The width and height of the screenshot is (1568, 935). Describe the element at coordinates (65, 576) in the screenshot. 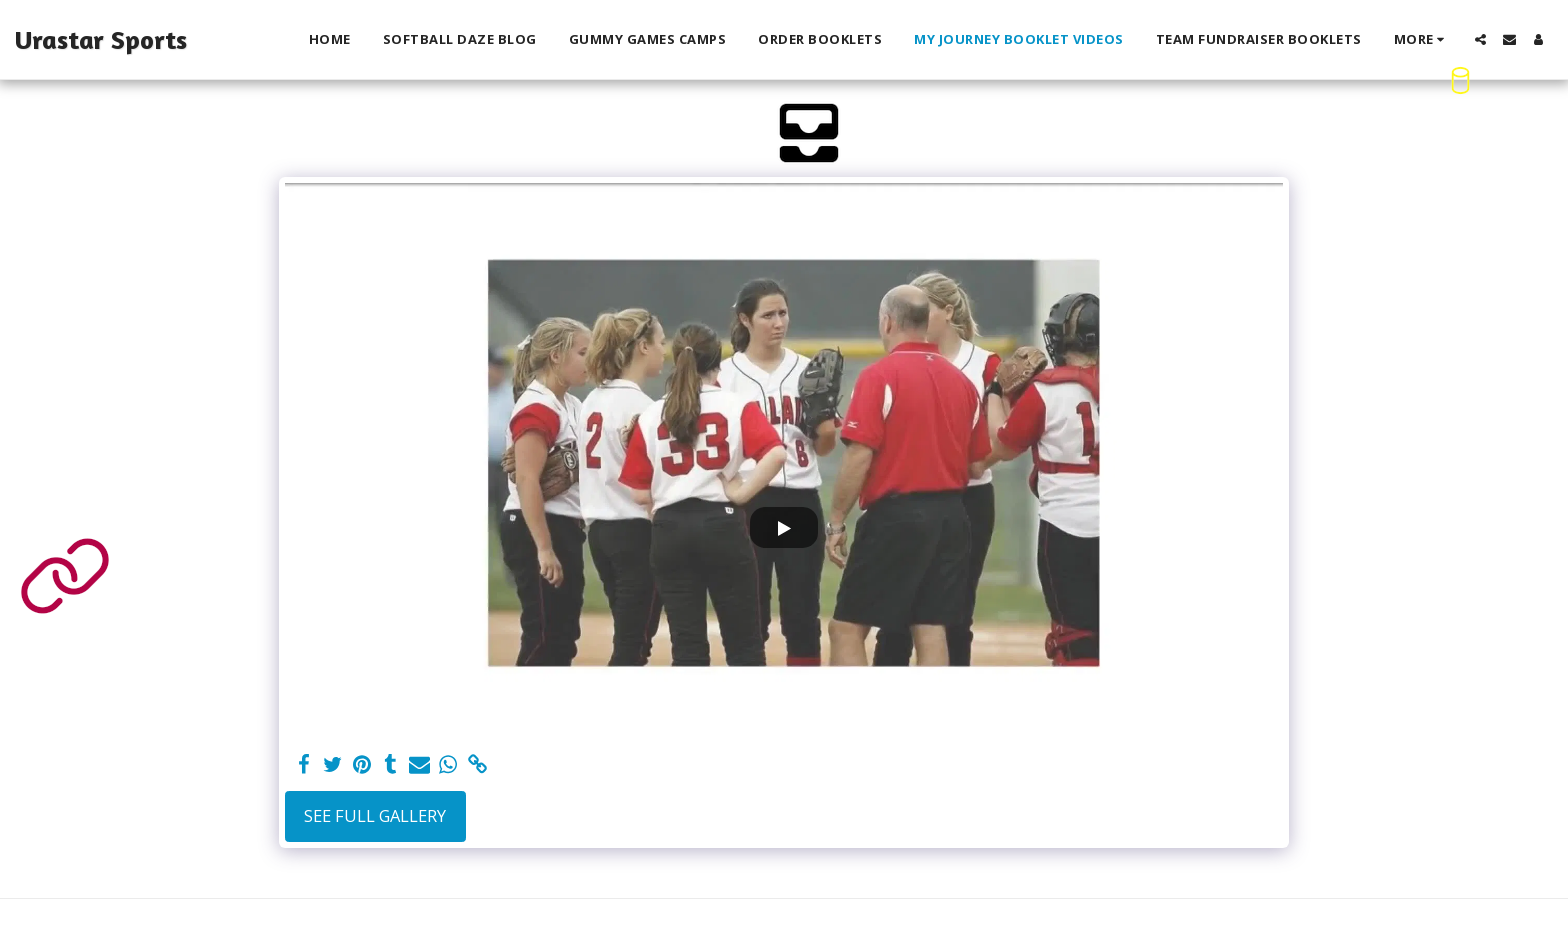

I see `copy or share a link` at that location.